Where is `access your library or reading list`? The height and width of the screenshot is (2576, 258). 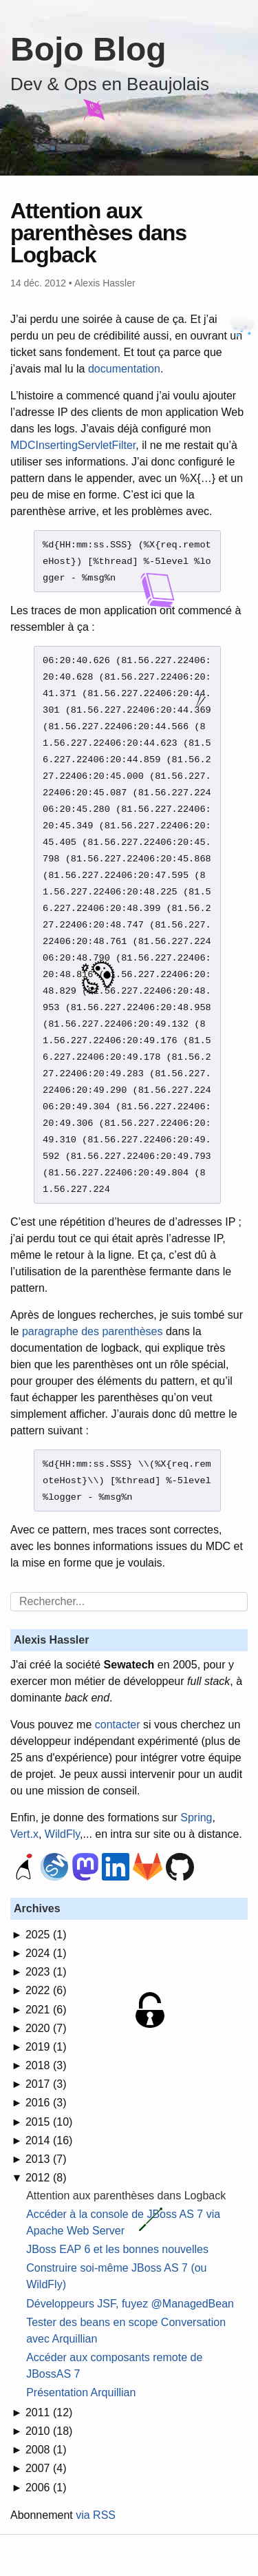 access your library or reading list is located at coordinates (158, 590).